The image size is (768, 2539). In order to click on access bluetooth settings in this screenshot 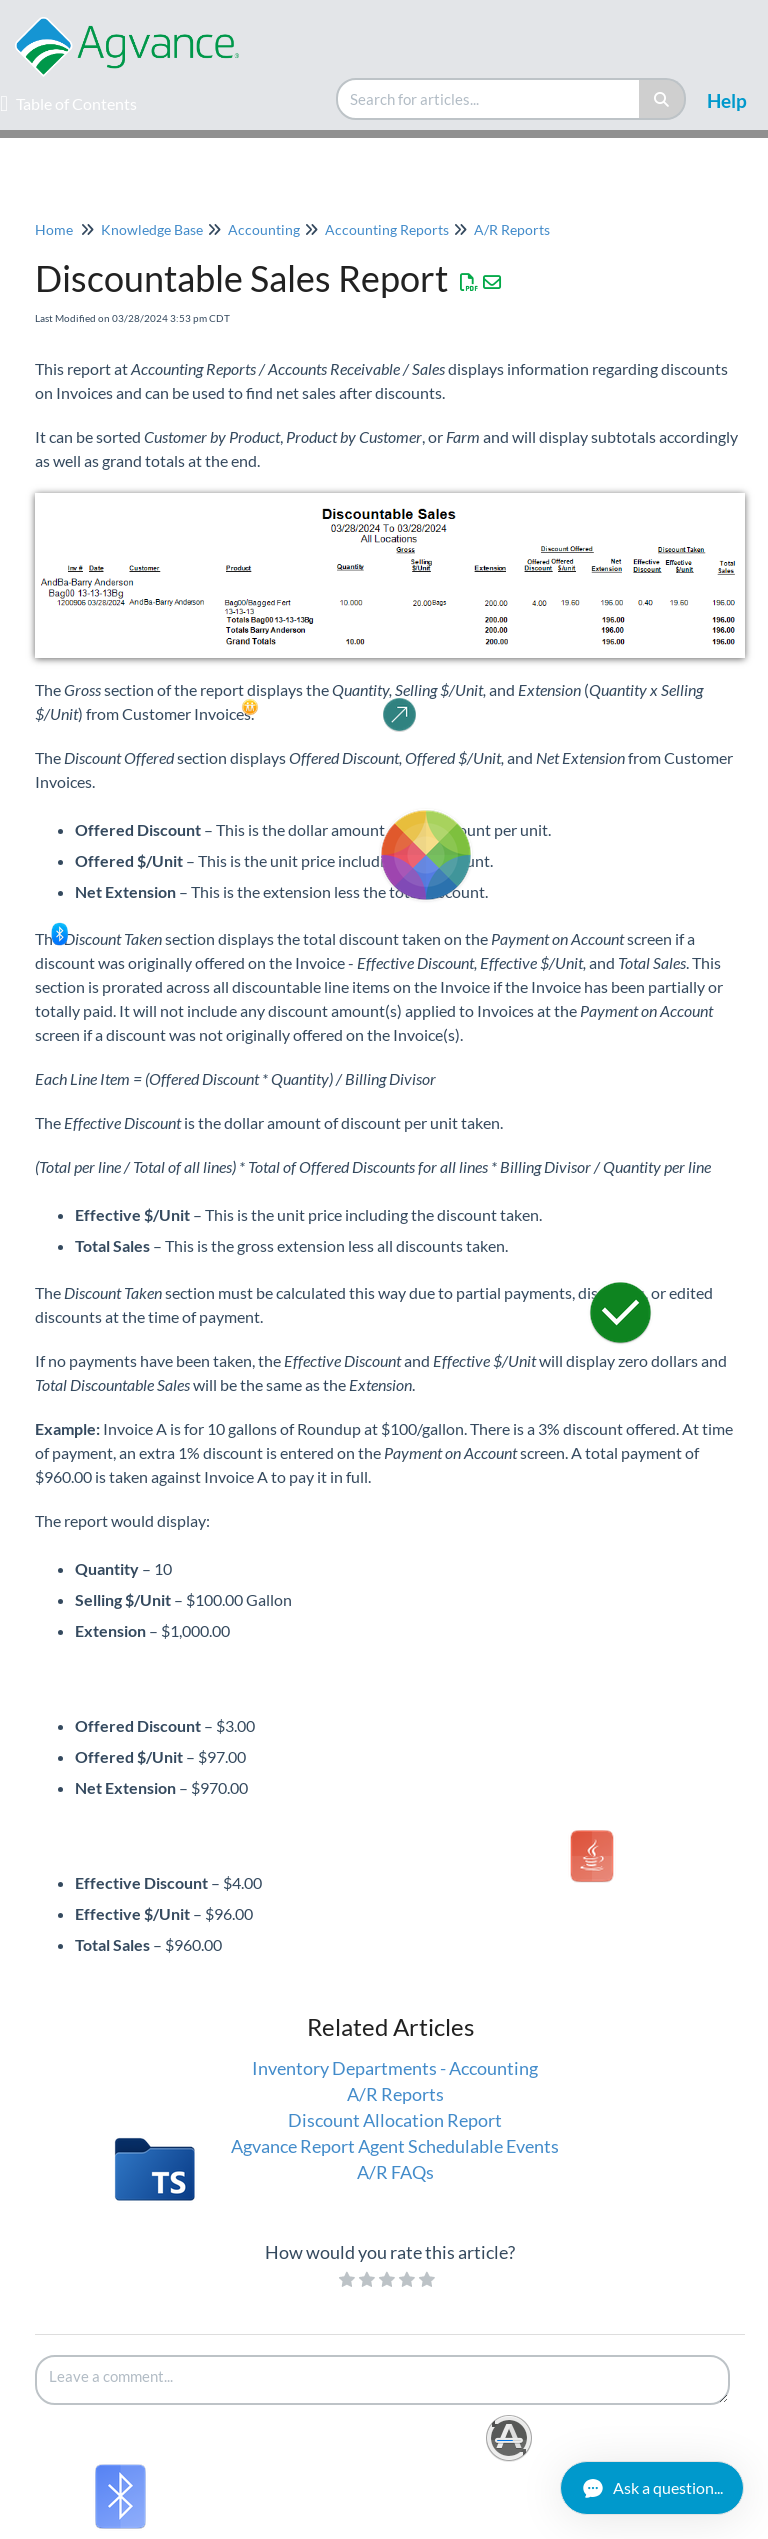, I will do `click(120, 2496)`.